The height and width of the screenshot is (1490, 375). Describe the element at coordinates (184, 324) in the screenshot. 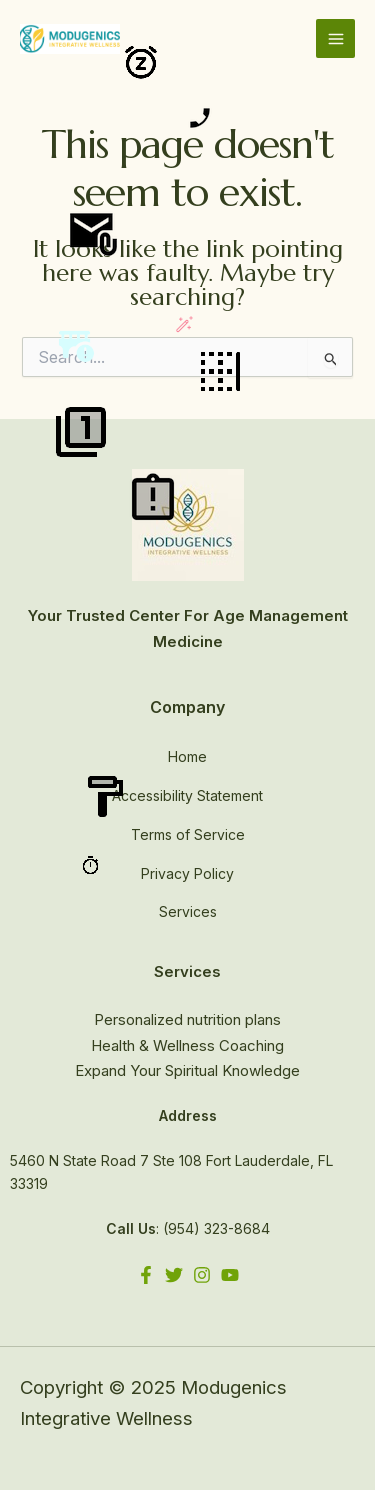

I see `apply automatic formatting or enhancements` at that location.